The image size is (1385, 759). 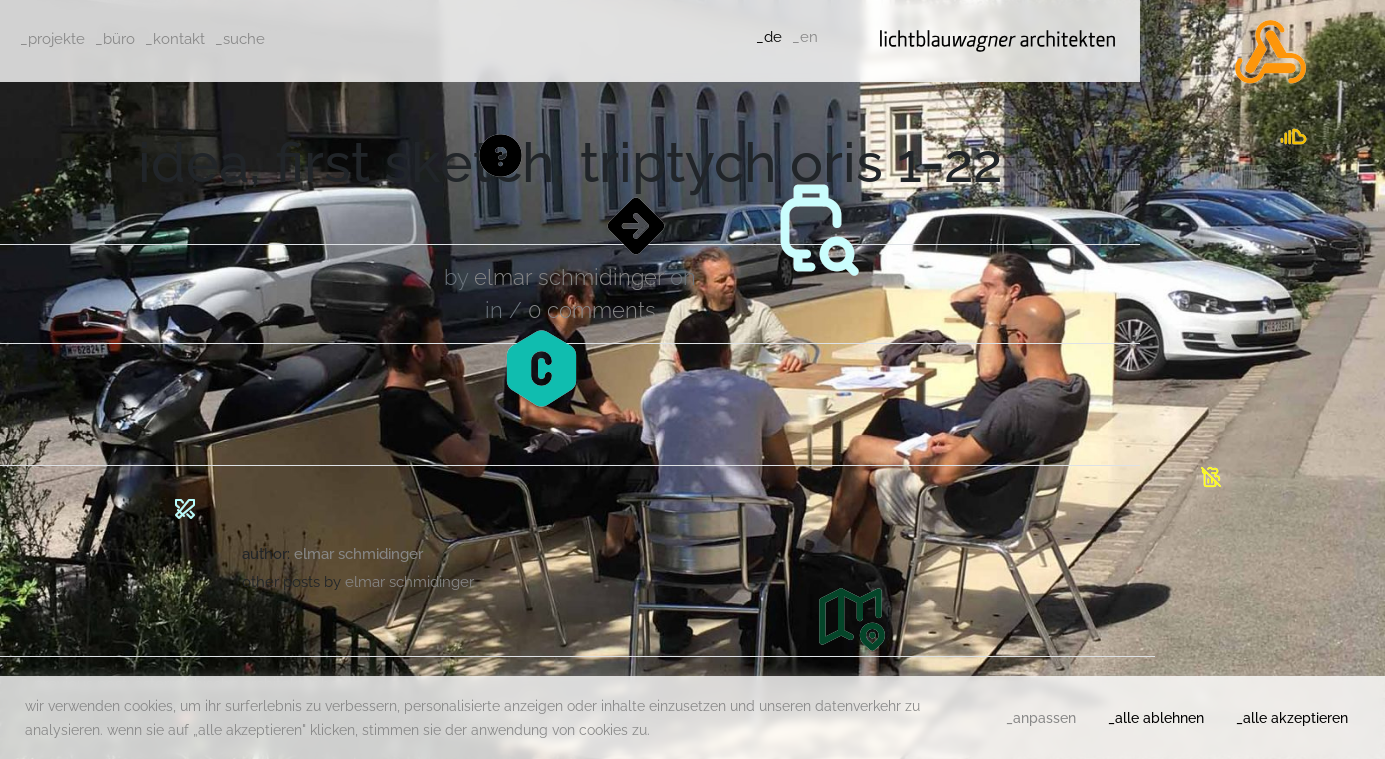 I want to click on indicates alcohol-free option or venue, so click(x=1211, y=477).